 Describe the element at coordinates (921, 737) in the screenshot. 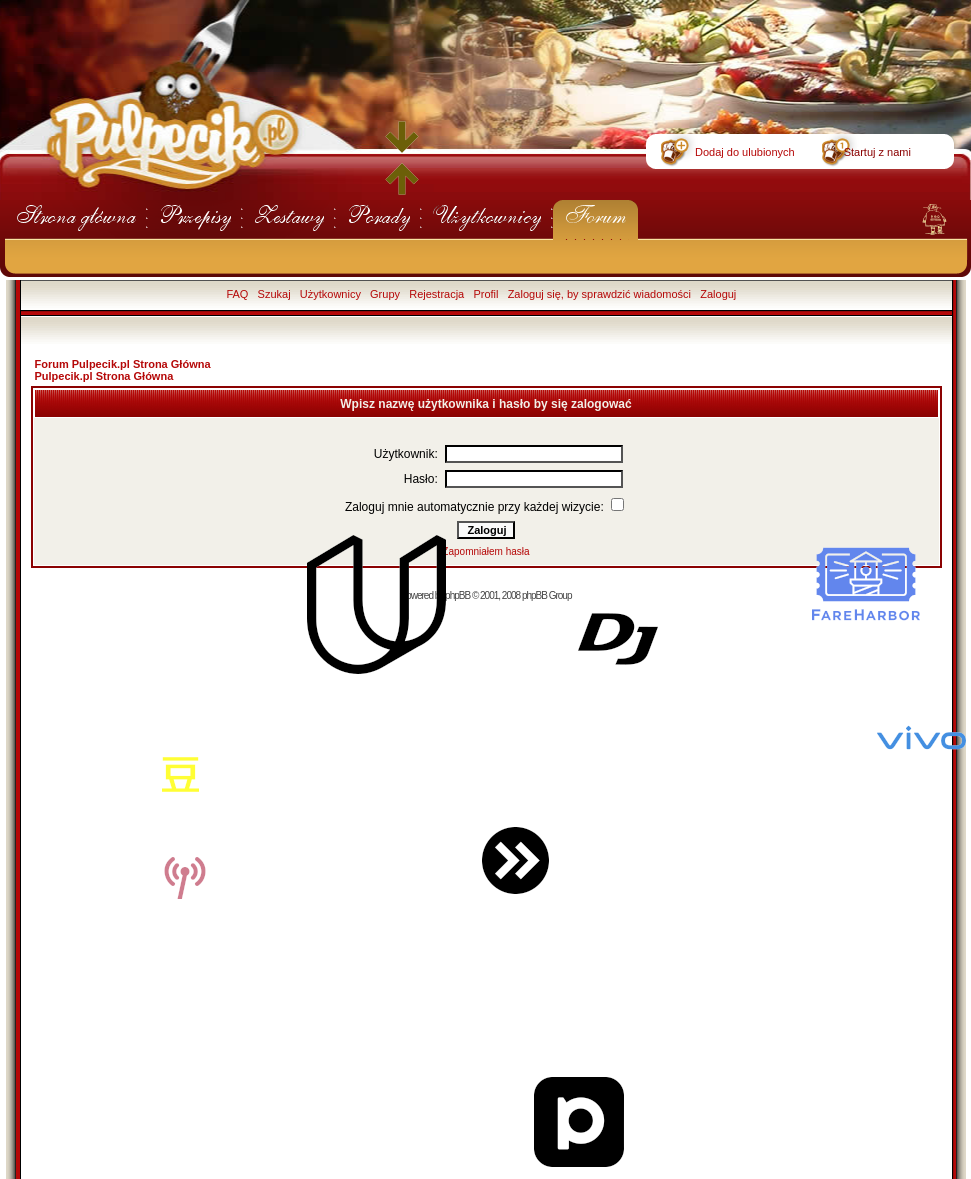

I see `vivo brand logo` at that location.